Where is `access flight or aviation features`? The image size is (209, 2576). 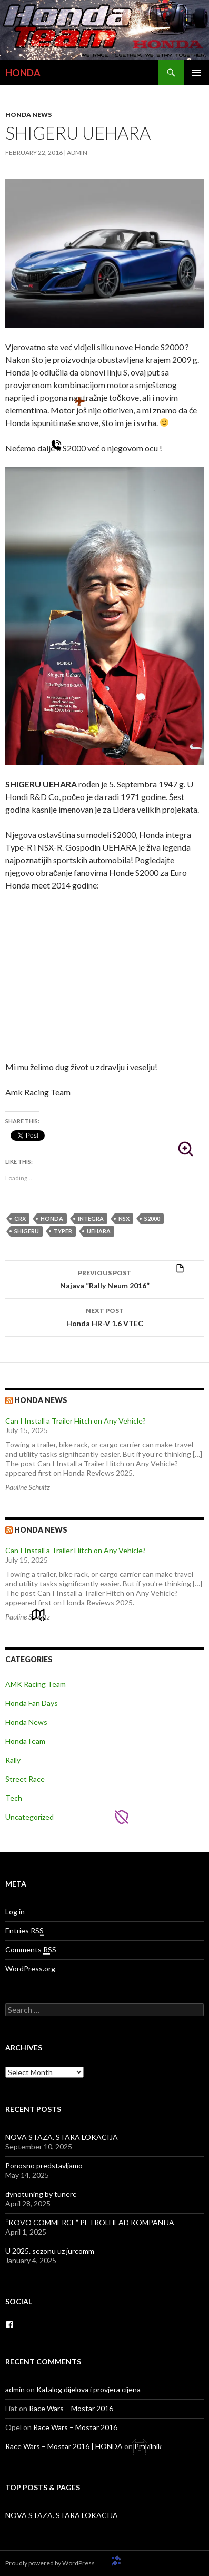 access flight or aviation features is located at coordinates (80, 401).